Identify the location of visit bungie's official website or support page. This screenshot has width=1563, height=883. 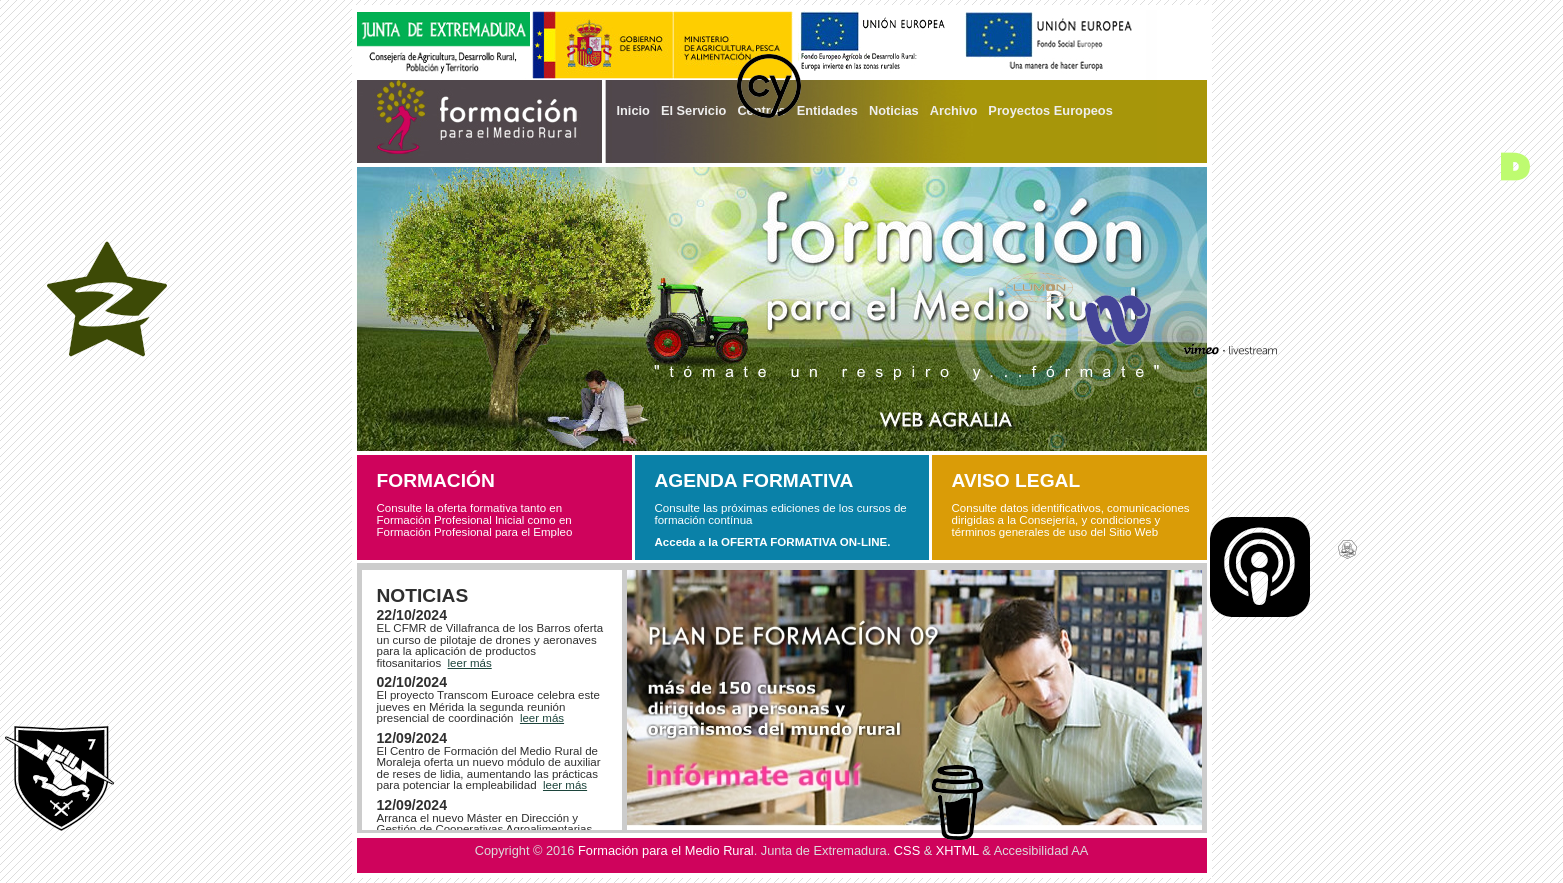
(59, 778).